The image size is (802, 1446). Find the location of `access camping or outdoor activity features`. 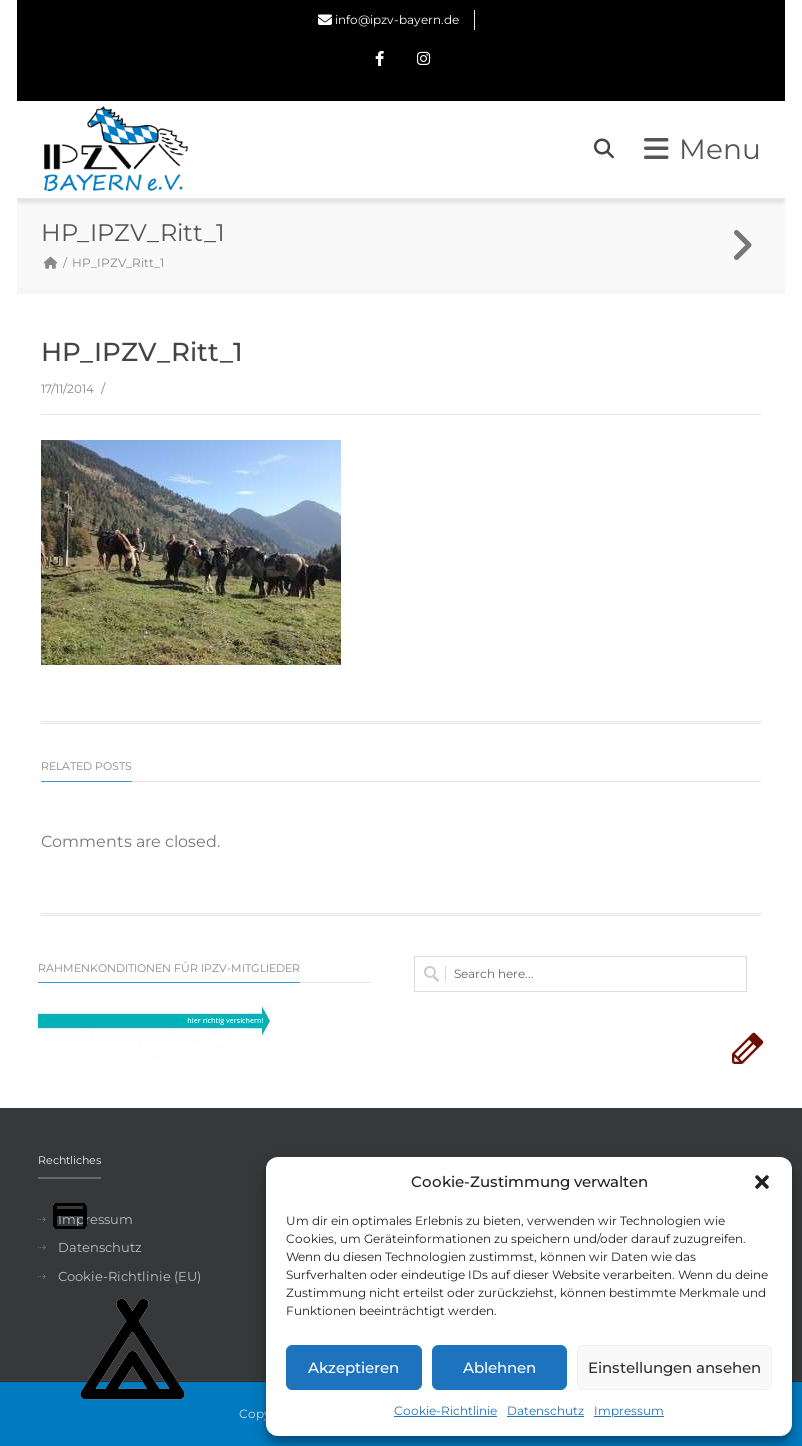

access camping or outdoor activity features is located at coordinates (132, 1354).